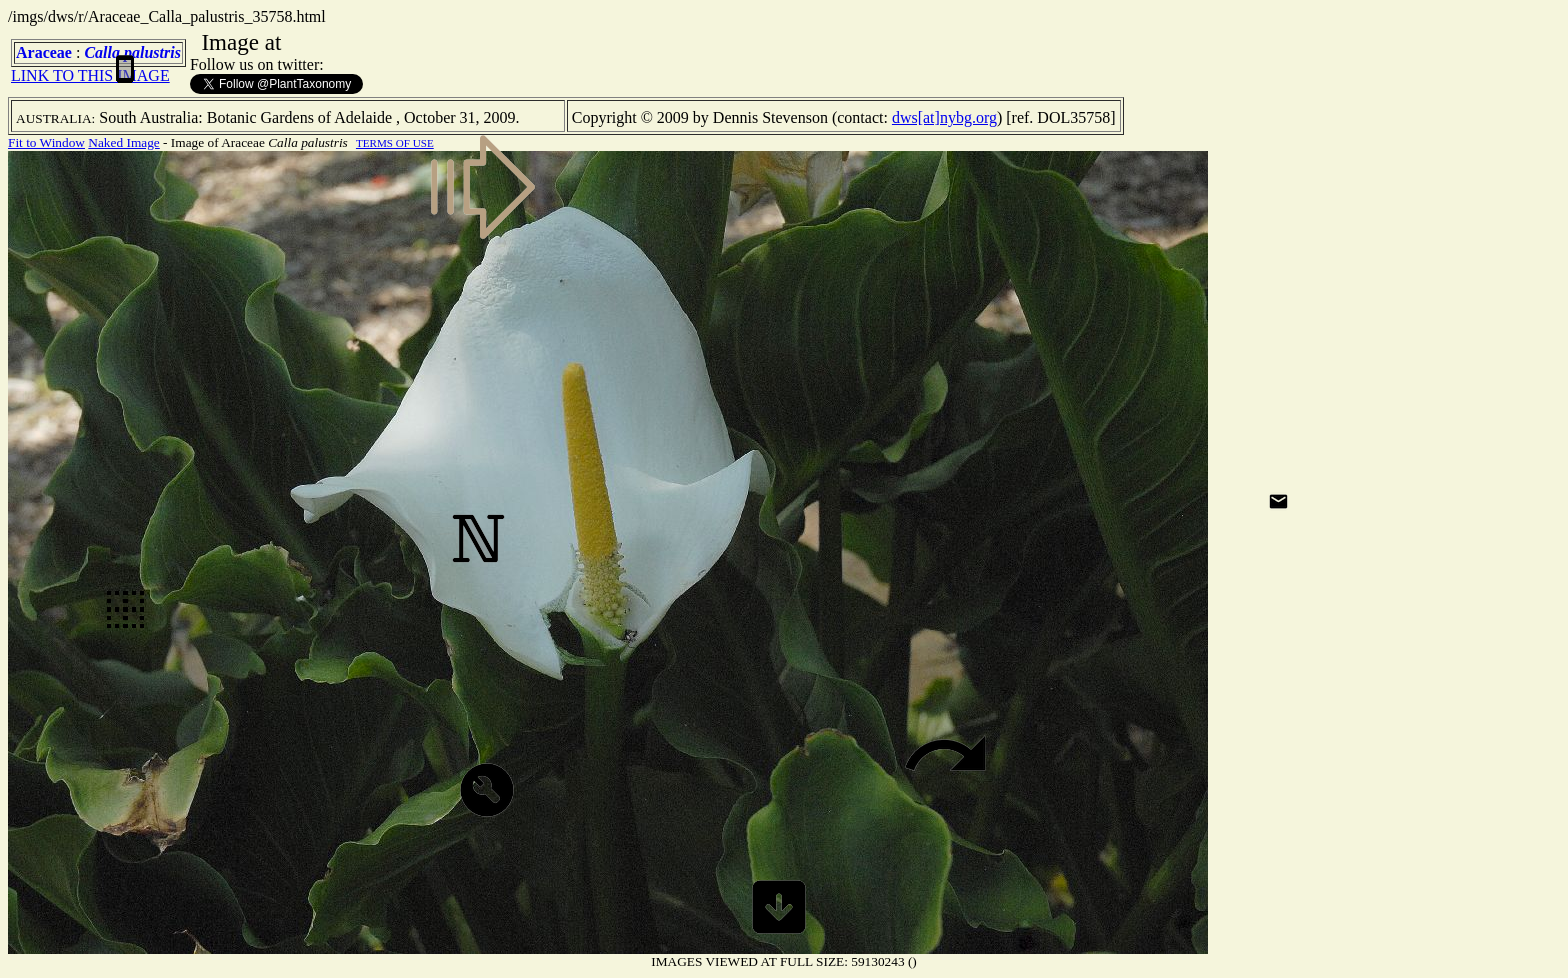  What do you see at coordinates (779, 907) in the screenshot?
I see `download file or content` at bounding box center [779, 907].